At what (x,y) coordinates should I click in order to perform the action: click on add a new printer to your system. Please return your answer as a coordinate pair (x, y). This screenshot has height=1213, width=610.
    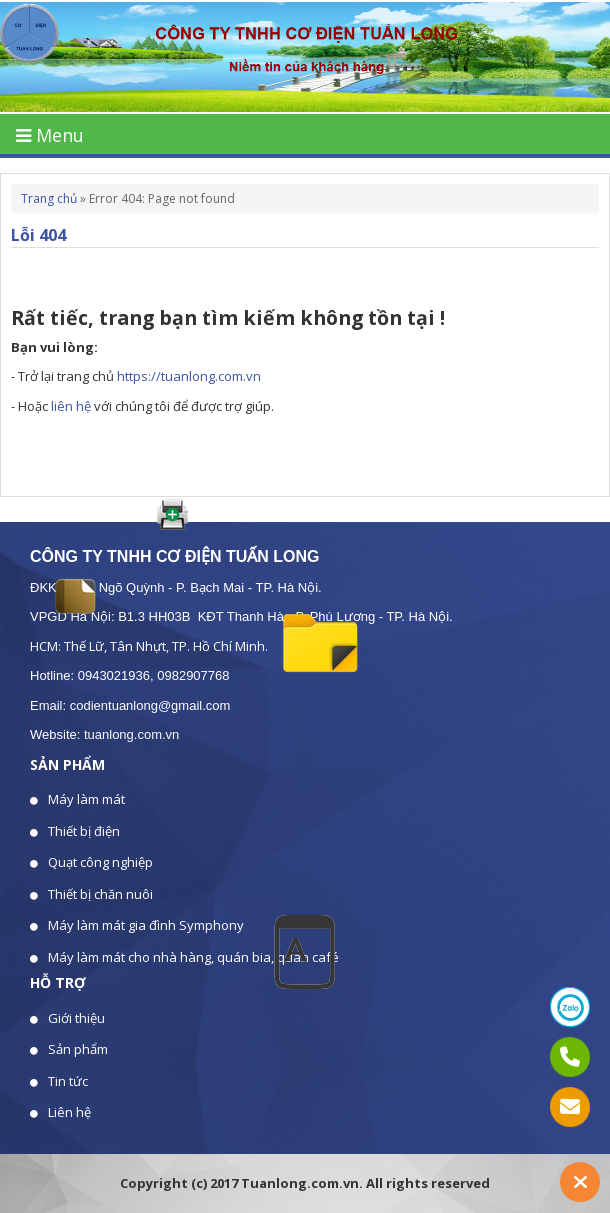
    Looking at the image, I should click on (172, 514).